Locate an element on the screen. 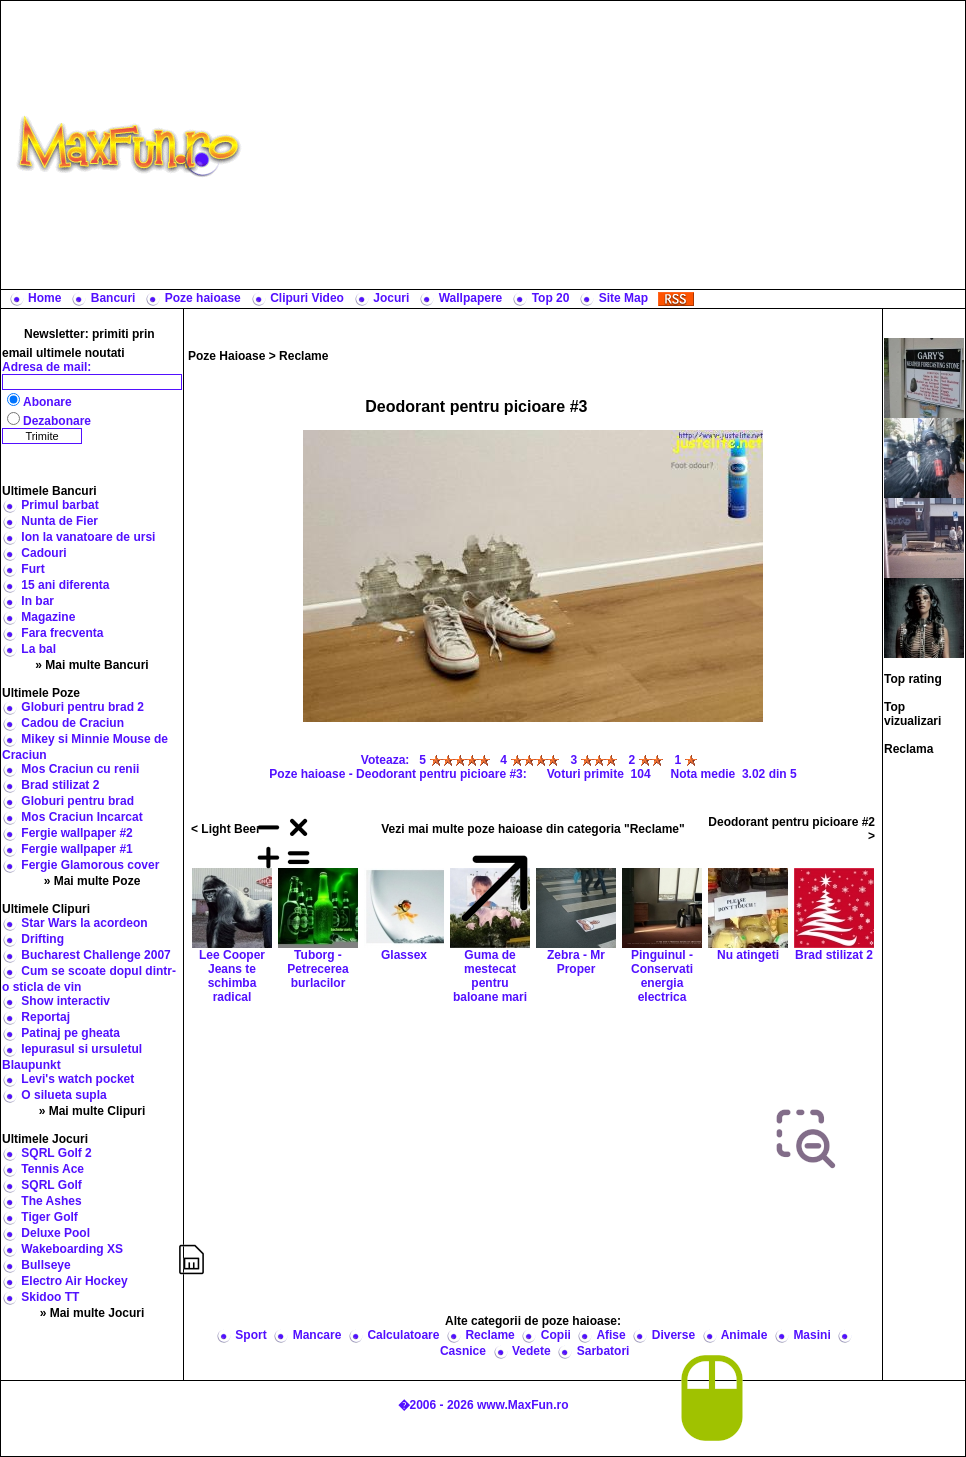 The height and width of the screenshot is (1457, 966). indicates mouse input is available or required is located at coordinates (712, 1398).